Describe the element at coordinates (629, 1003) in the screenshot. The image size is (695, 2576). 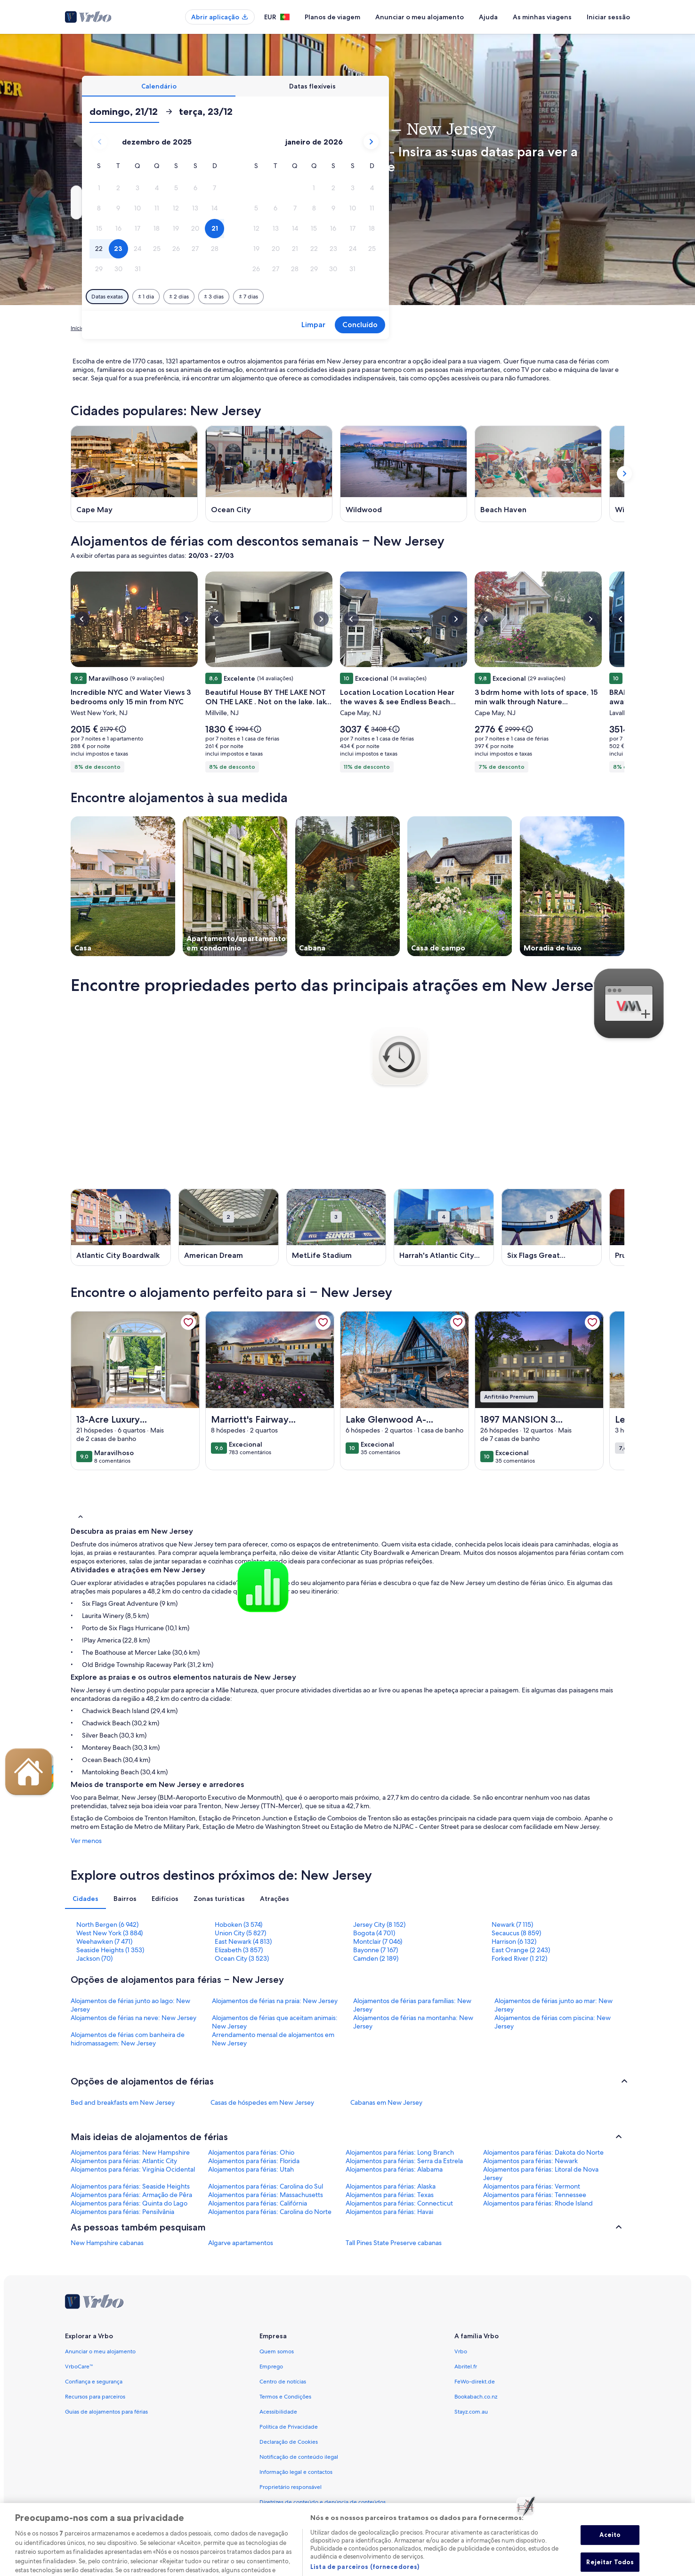
I see `create a new virtual machine` at that location.